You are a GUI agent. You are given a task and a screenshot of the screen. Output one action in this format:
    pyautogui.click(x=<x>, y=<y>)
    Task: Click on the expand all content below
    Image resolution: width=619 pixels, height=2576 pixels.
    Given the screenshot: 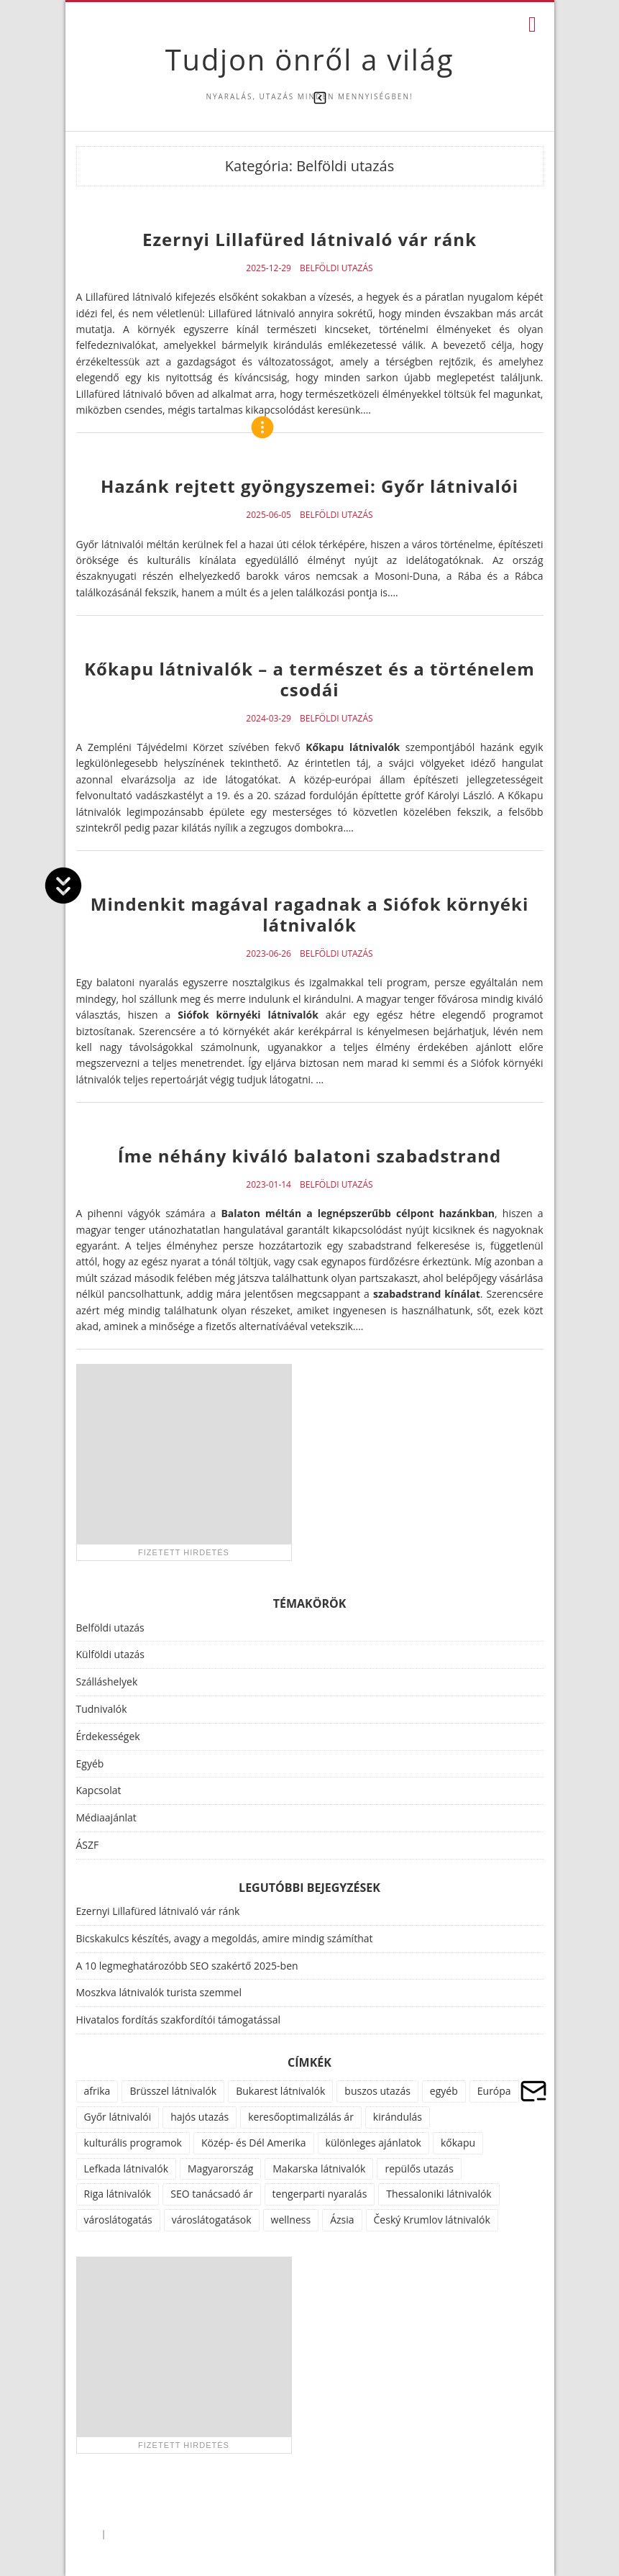 What is the action you would take?
    pyautogui.click(x=63, y=886)
    